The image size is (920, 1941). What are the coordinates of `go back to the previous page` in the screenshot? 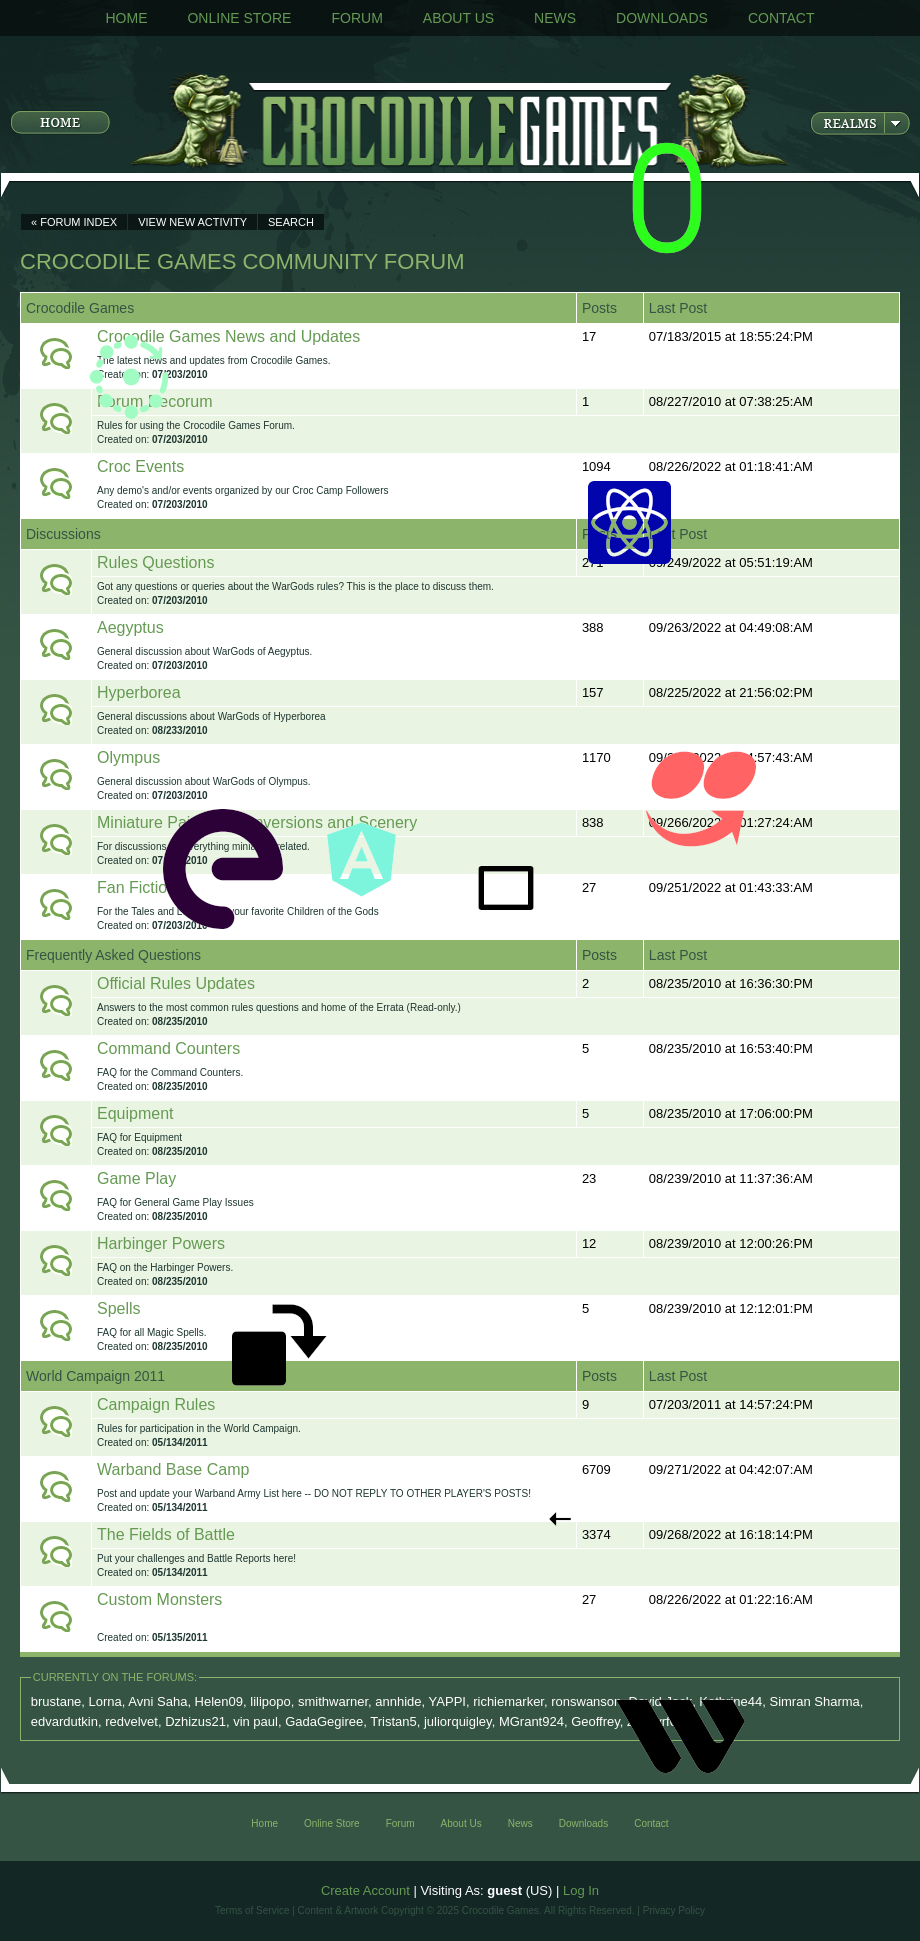 It's located at (560, 1519).